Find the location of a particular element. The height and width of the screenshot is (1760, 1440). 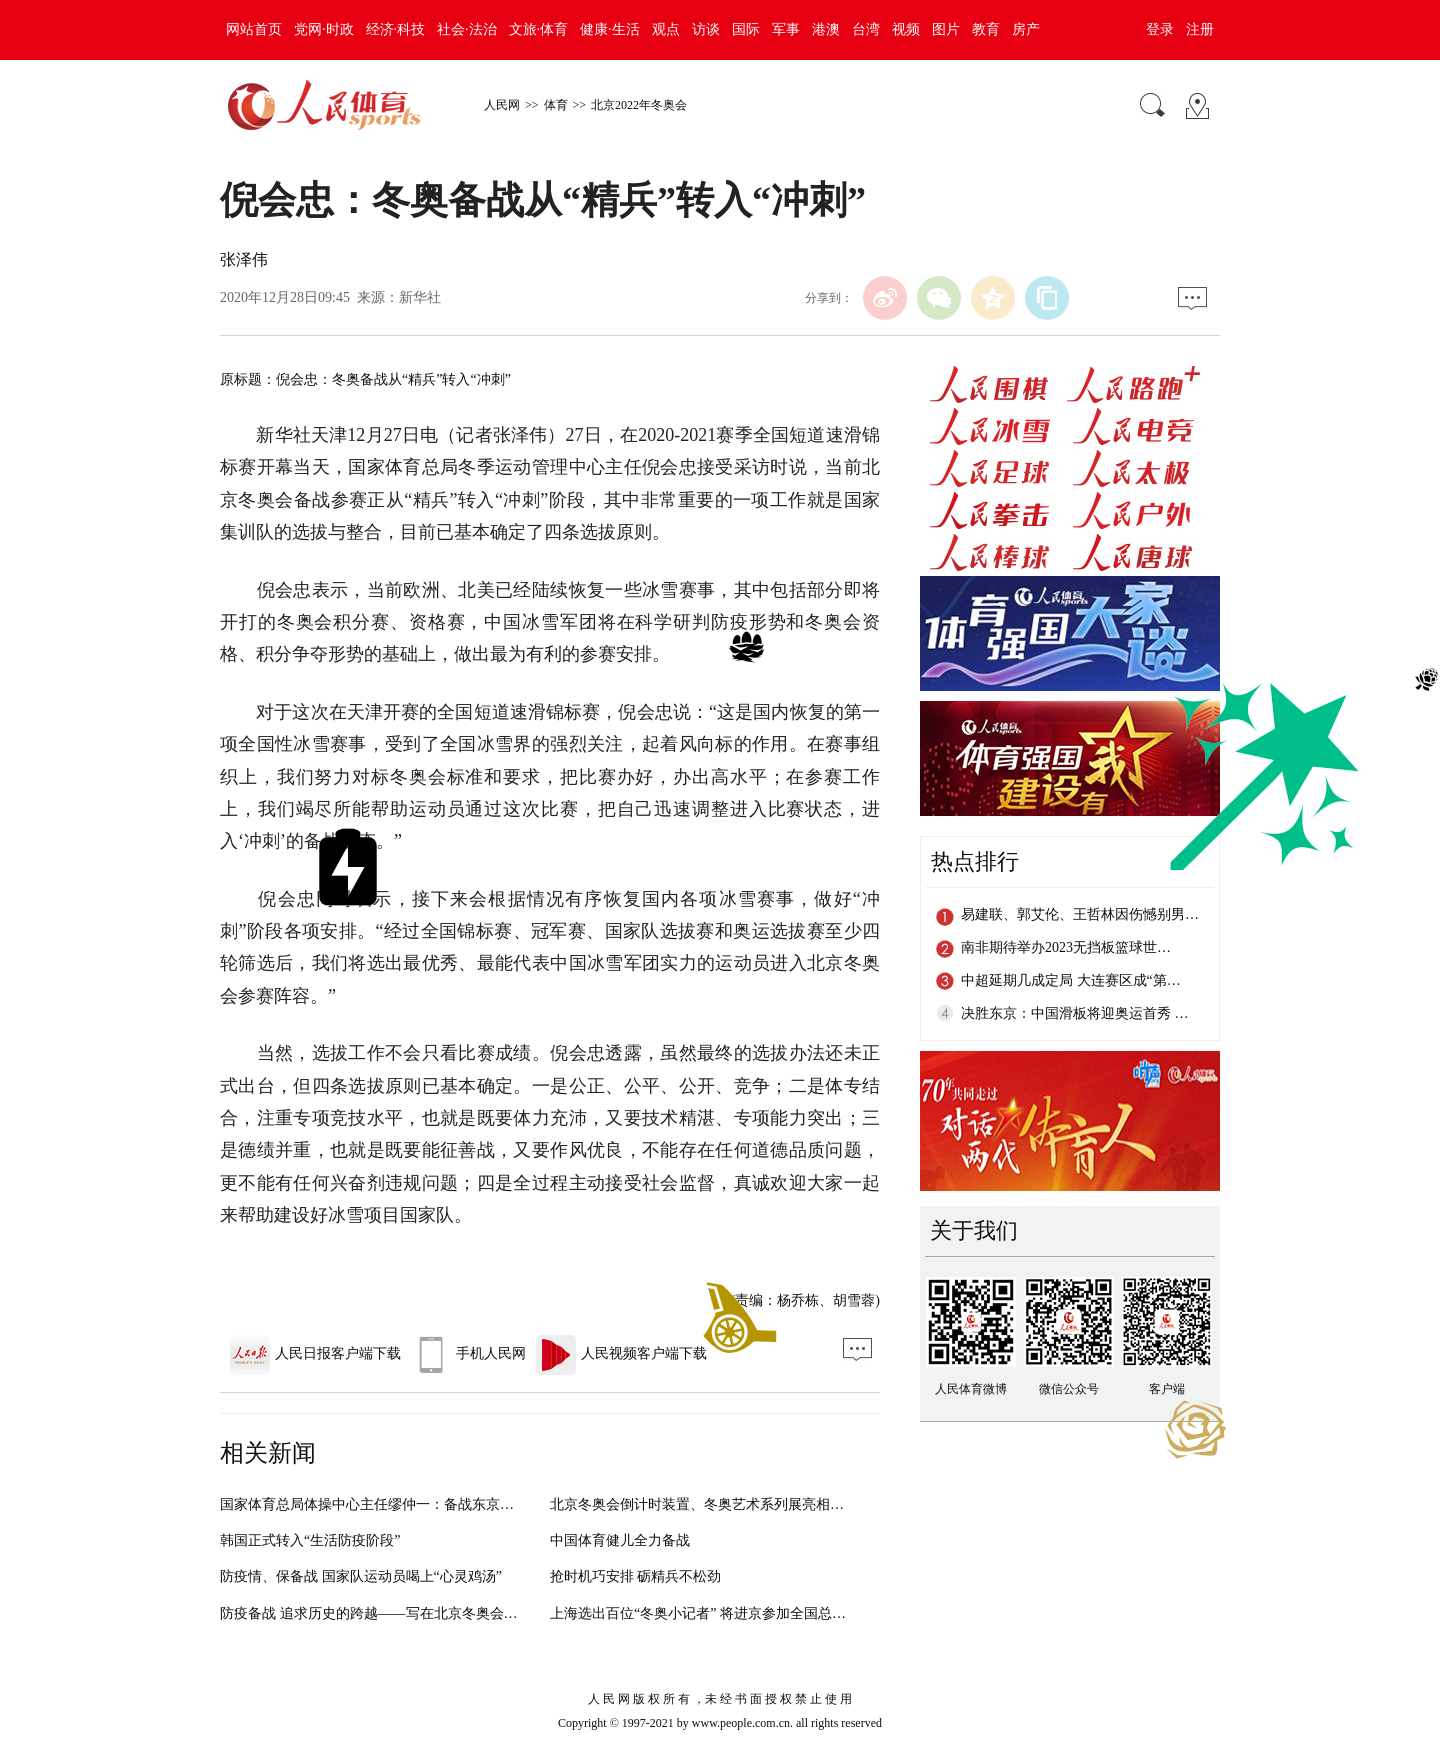

view your savings or nest egg funds is located at coordinates (746, 645).